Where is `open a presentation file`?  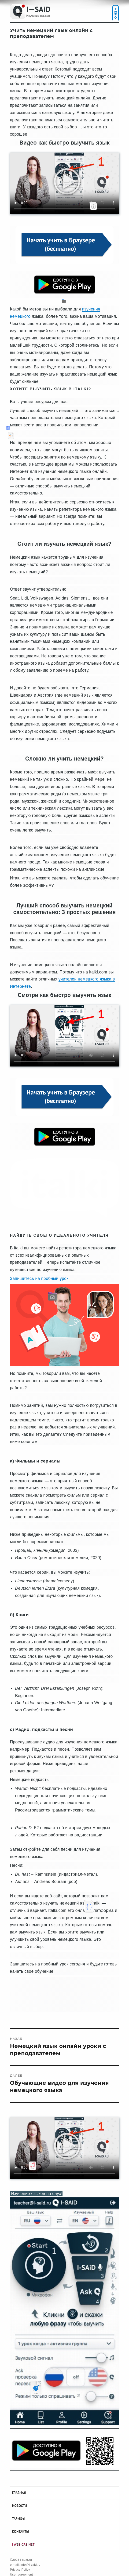
open a presentation file is located at coordinates (11, 435).